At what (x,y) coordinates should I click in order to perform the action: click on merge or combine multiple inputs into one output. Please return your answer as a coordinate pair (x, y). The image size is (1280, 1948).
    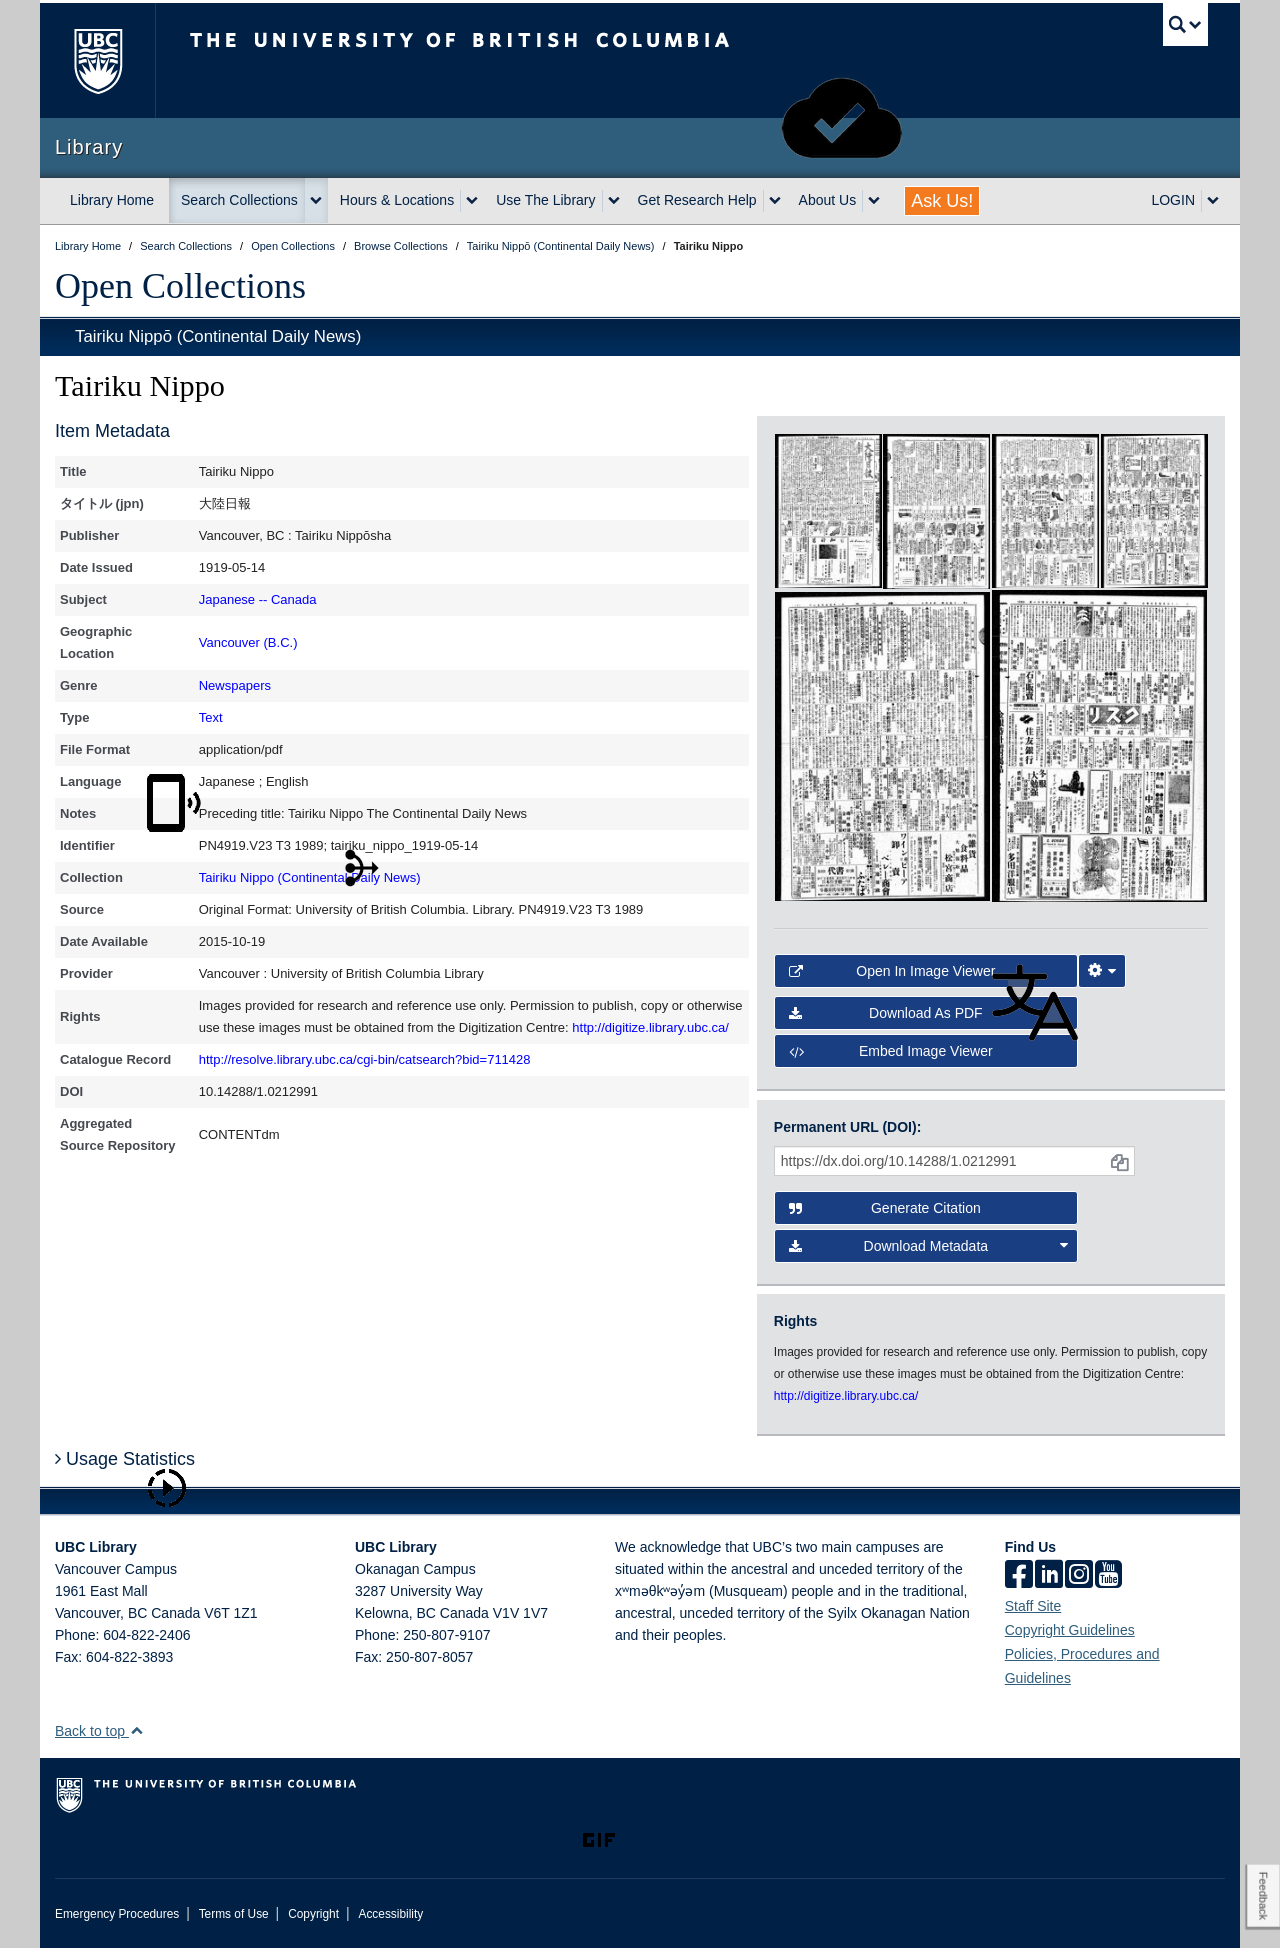
    Looking at the image, I should click on (362, 868).